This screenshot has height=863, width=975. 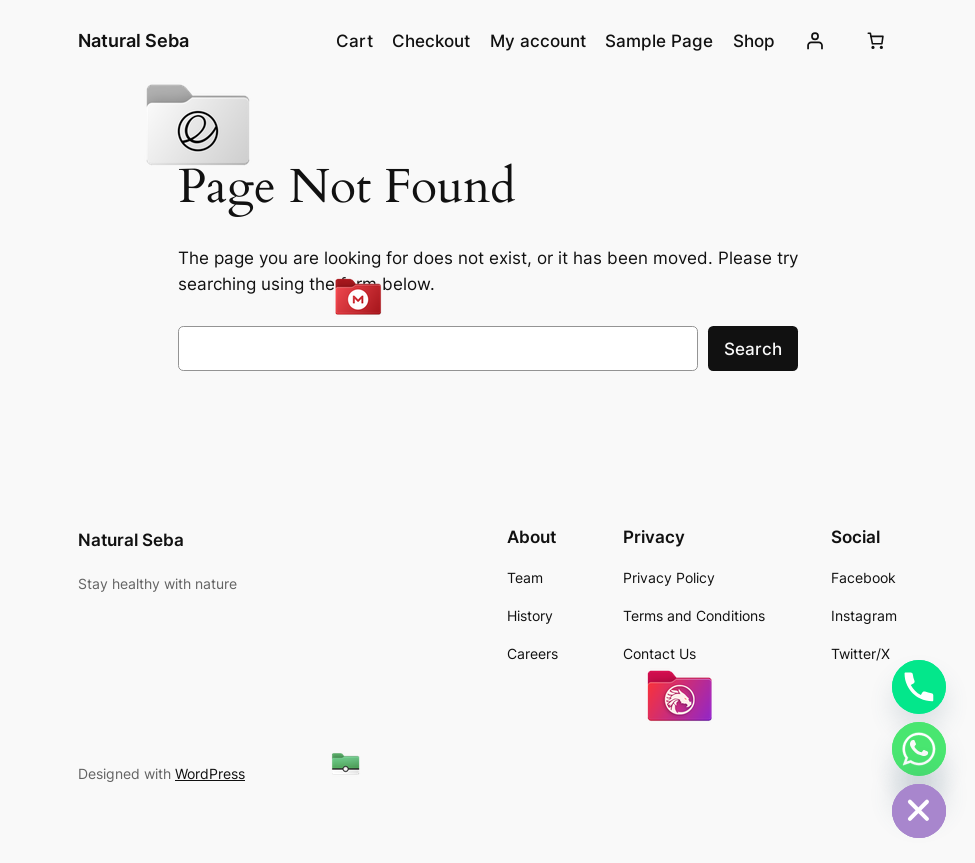 What do you see at coordinates (197, 127) in the screenshot?
I see `open elementary OS system folder` at bounding box center [197, 127].